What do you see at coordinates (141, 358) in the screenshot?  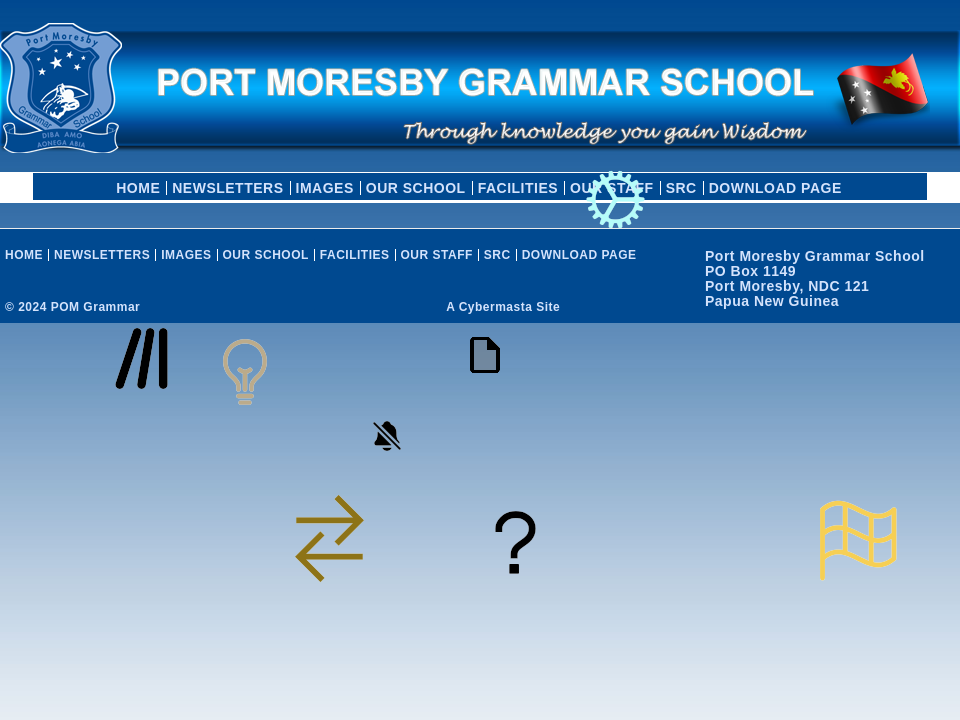 I see `indicates a stack of leaning books or documents` at bounding box center [141, 358].